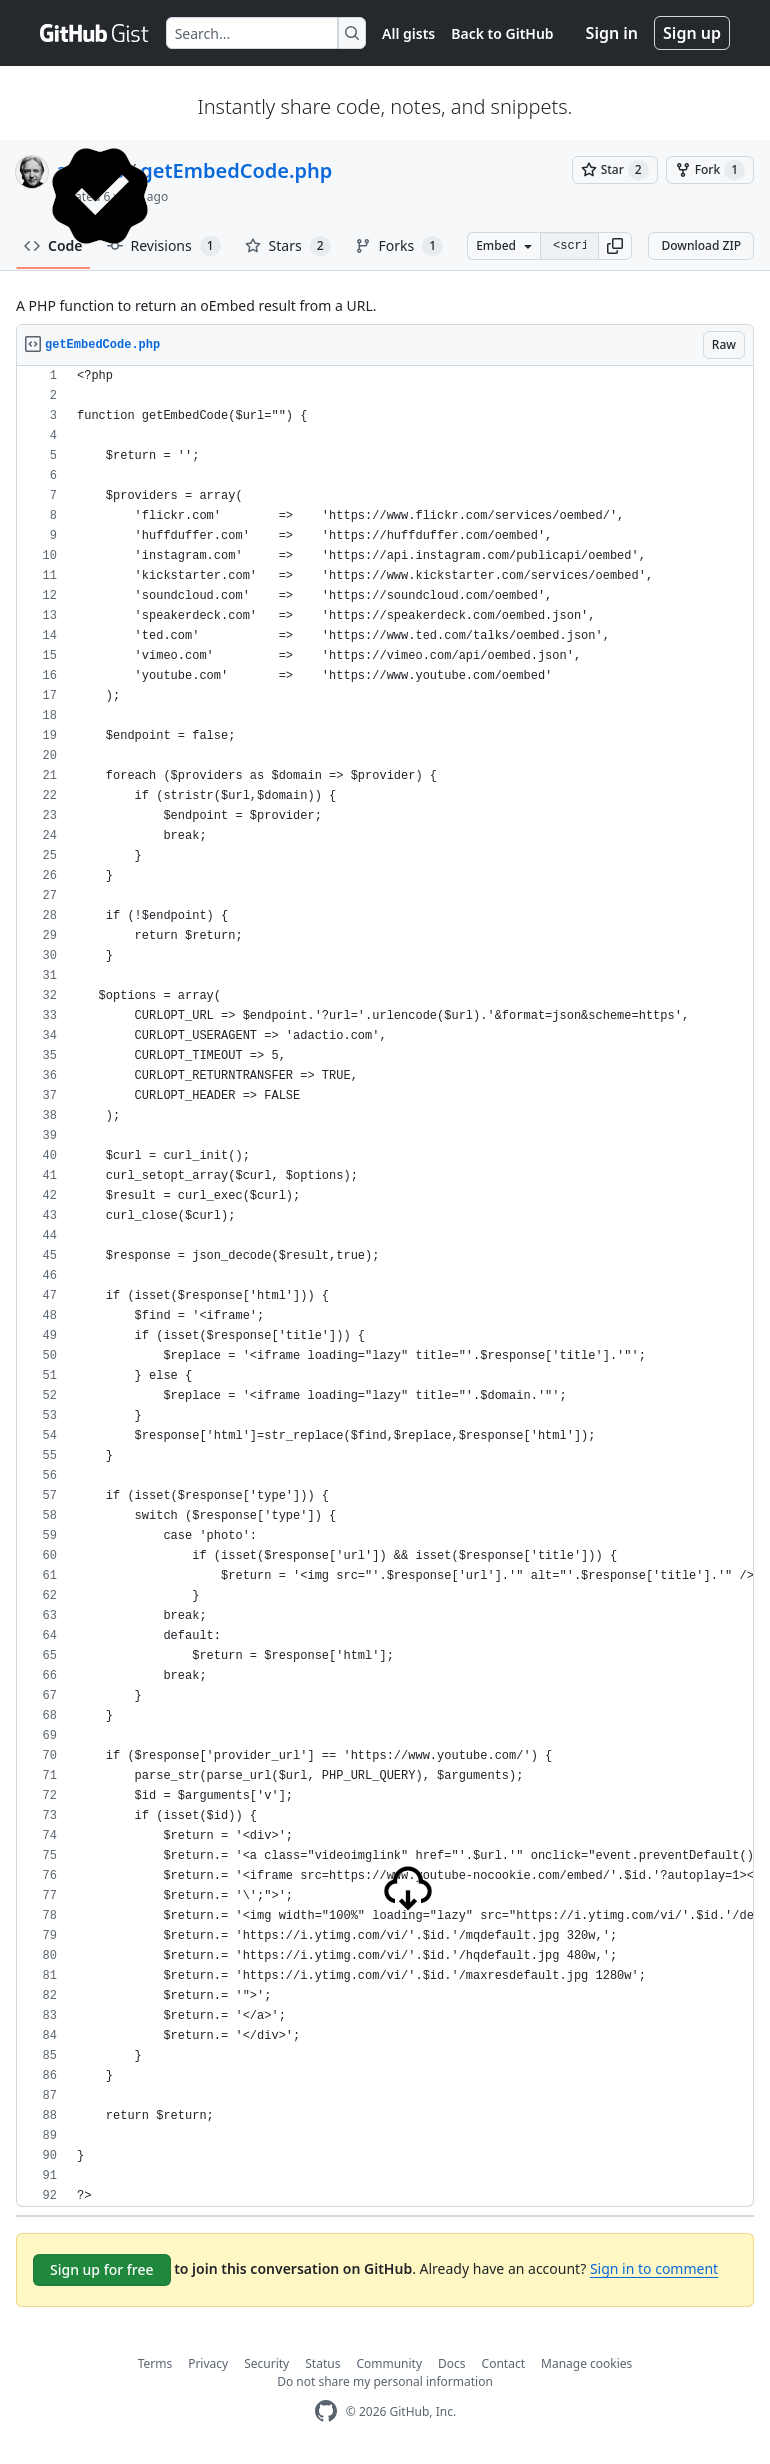 The height and width of the screenshot is (2464, 770). I want to click on indicates a verified account or profile, so click(100, 196).